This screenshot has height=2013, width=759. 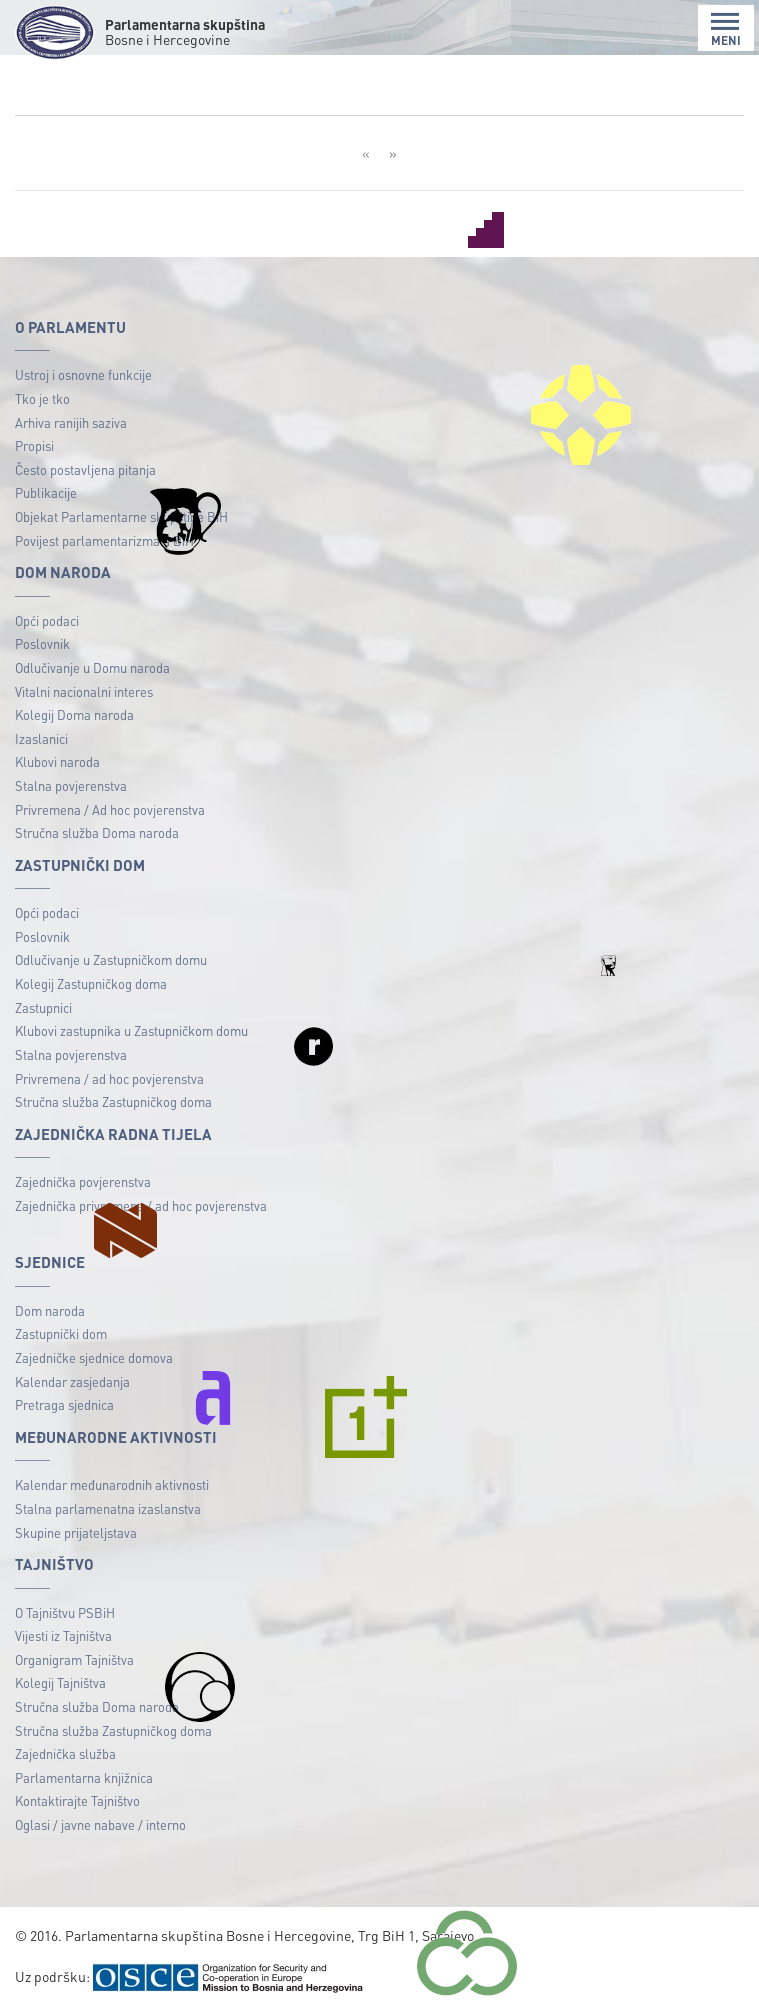 I want to click on nordic semiconductor company logo, so click(x=125, y=1230).